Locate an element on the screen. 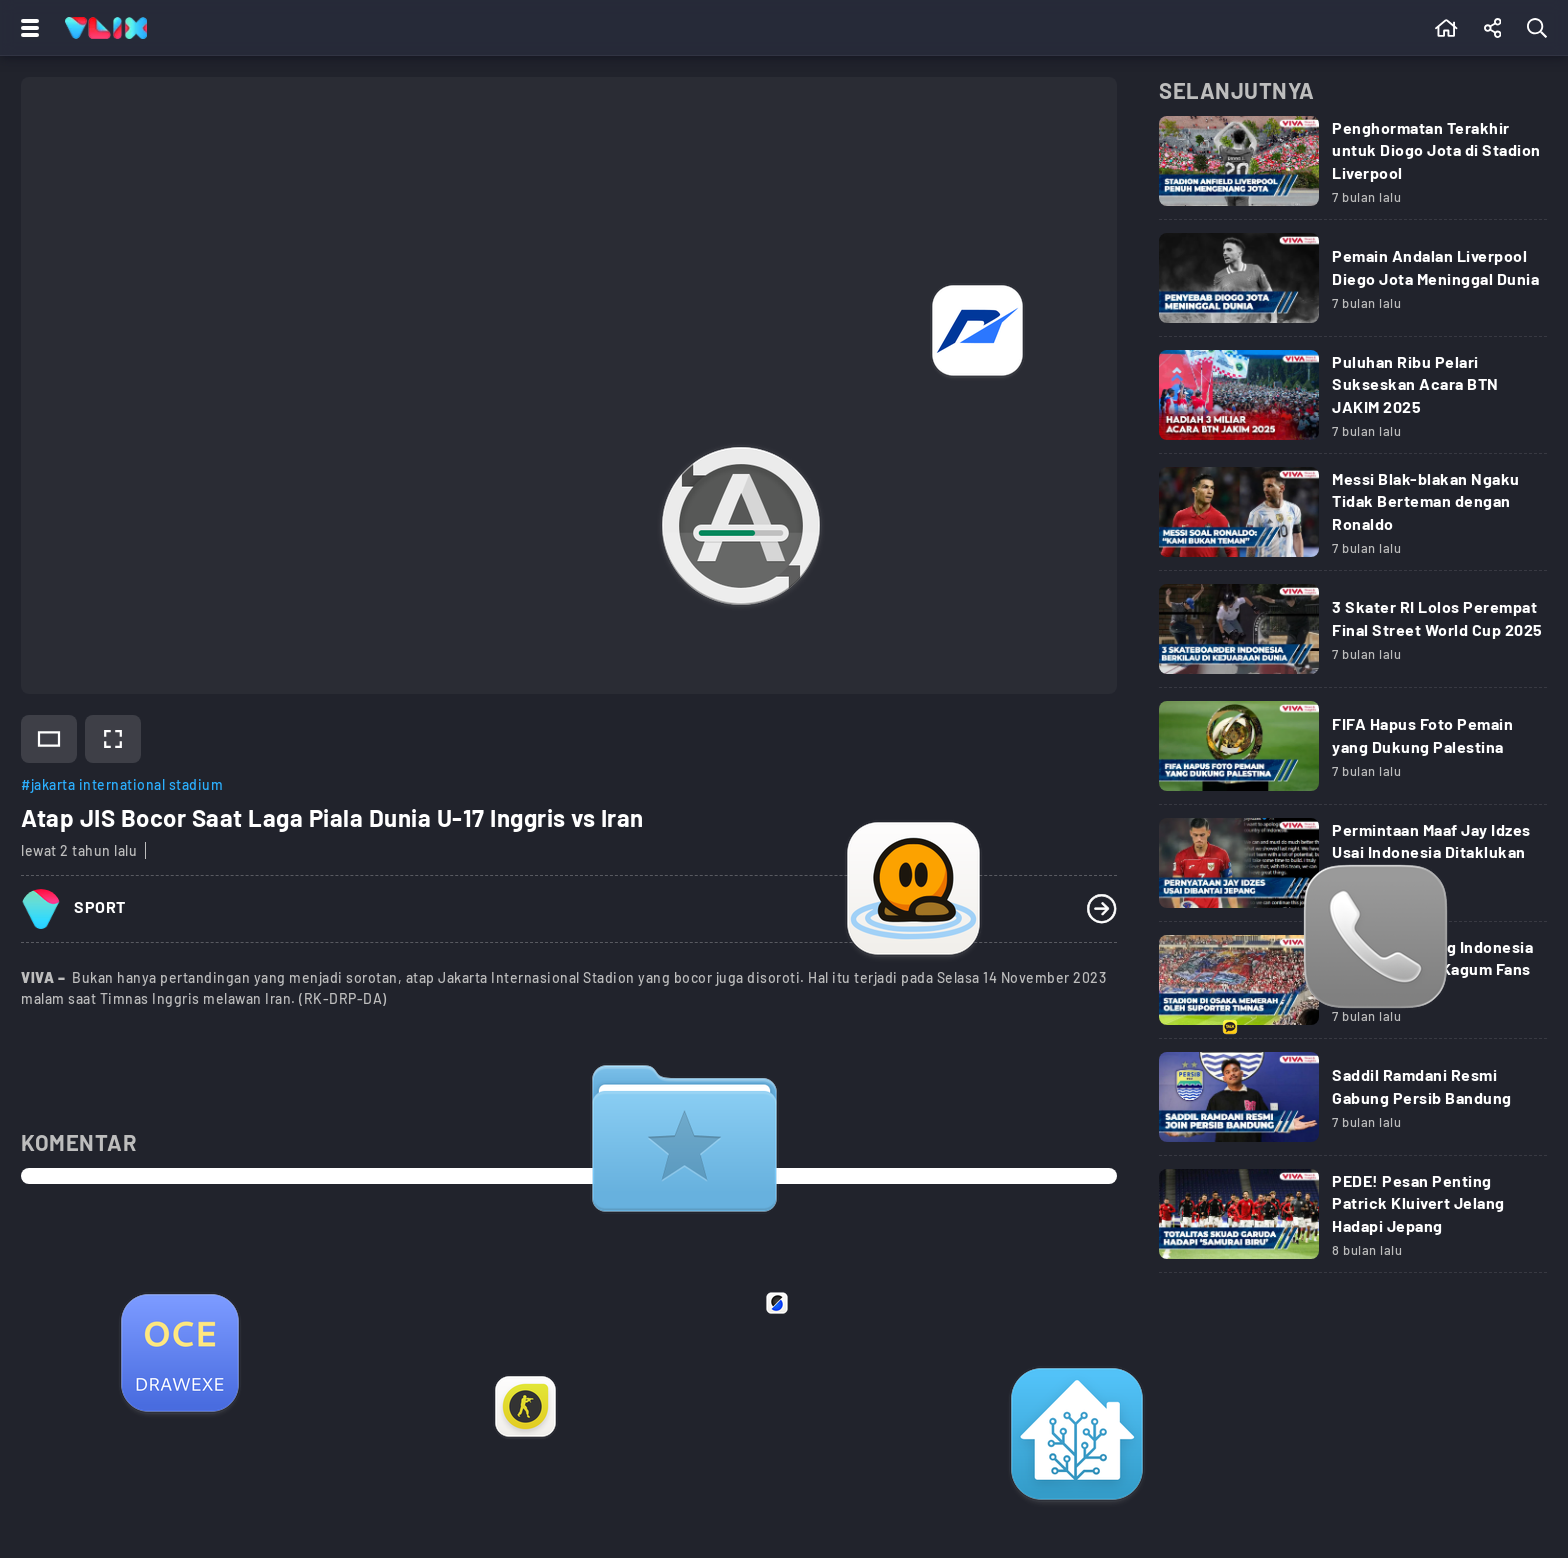 This screenshot has height=1558, width=1568. open OCE DRAWEXE application is located at coordinates (180, 1353).